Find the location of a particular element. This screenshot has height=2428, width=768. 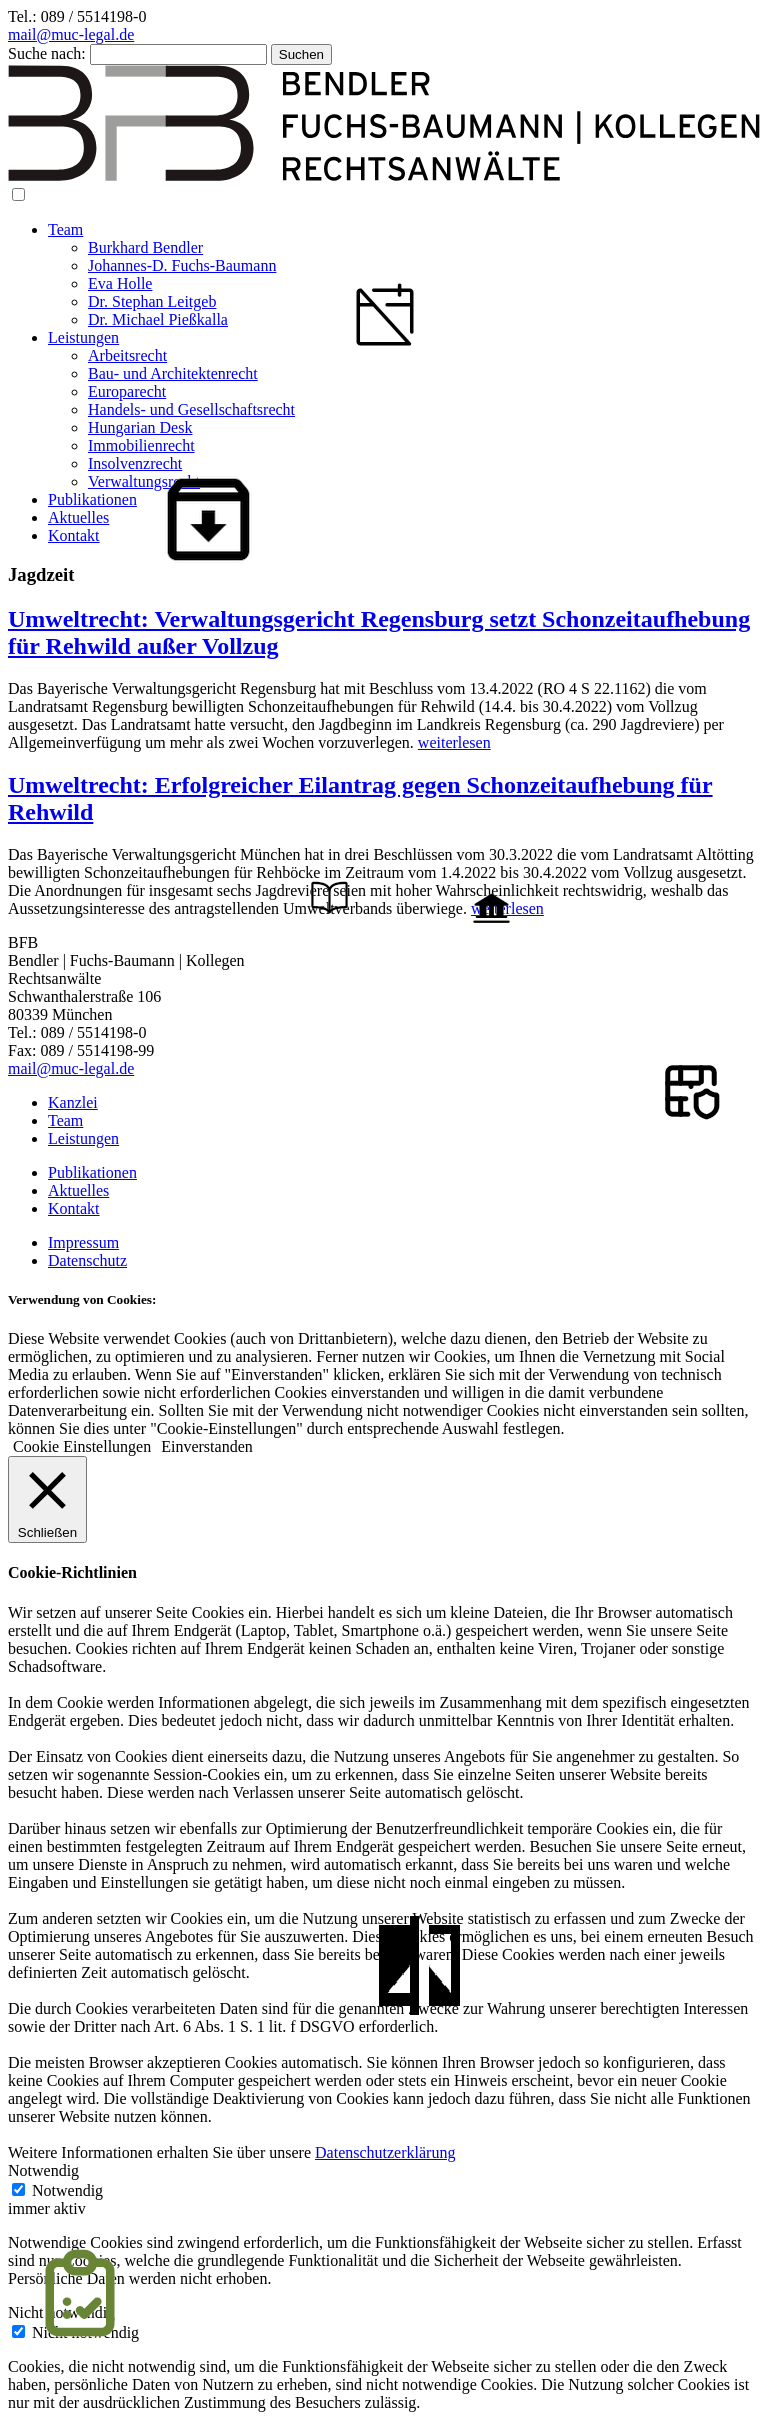

disable calendar or scheduling features is located at coordinates (385, 317).